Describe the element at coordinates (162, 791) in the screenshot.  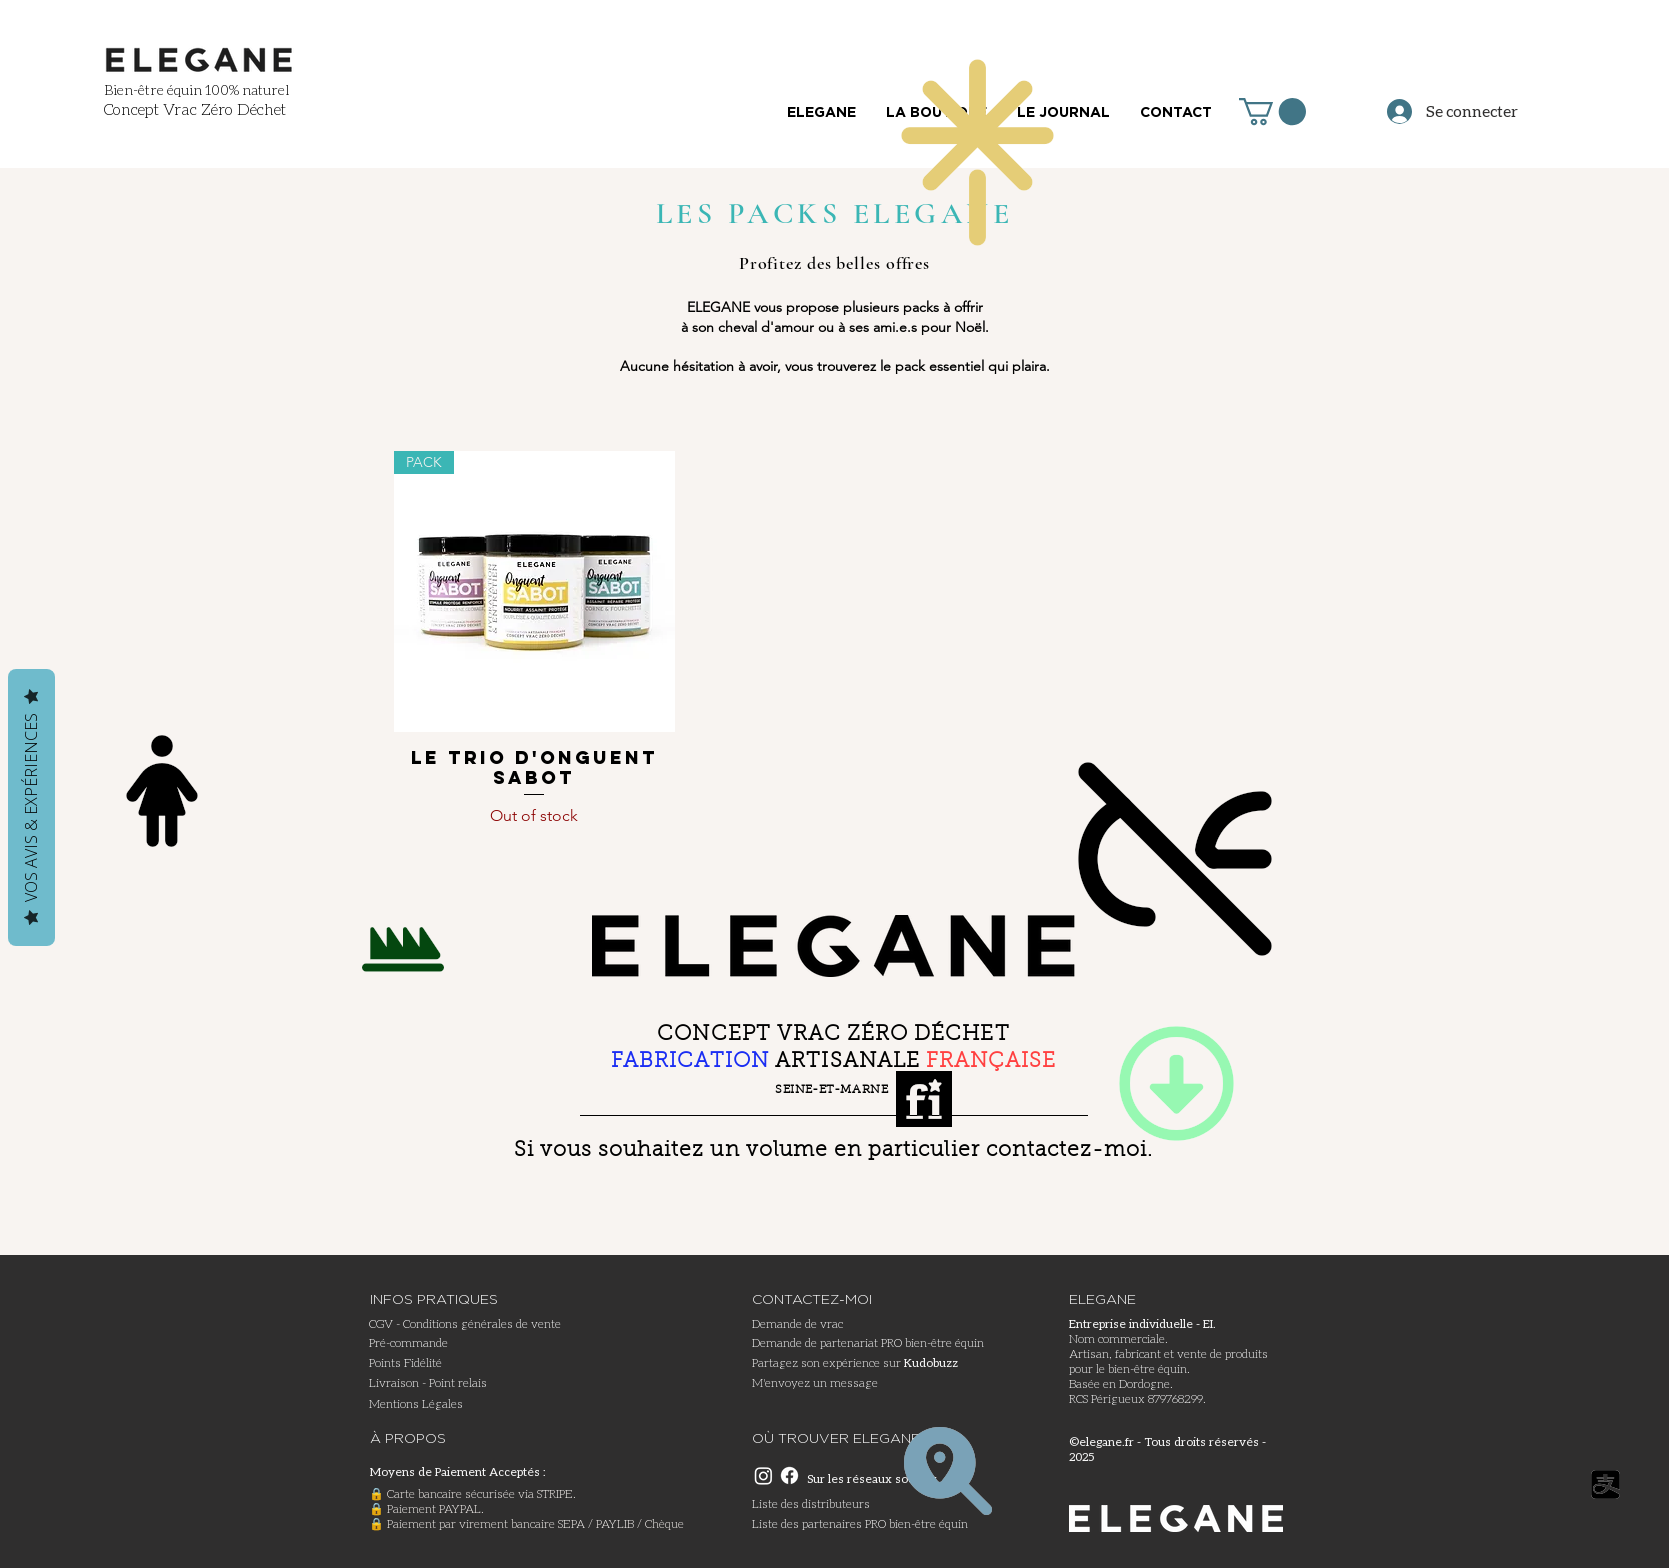
I see `women's restroom indicator` at that location.